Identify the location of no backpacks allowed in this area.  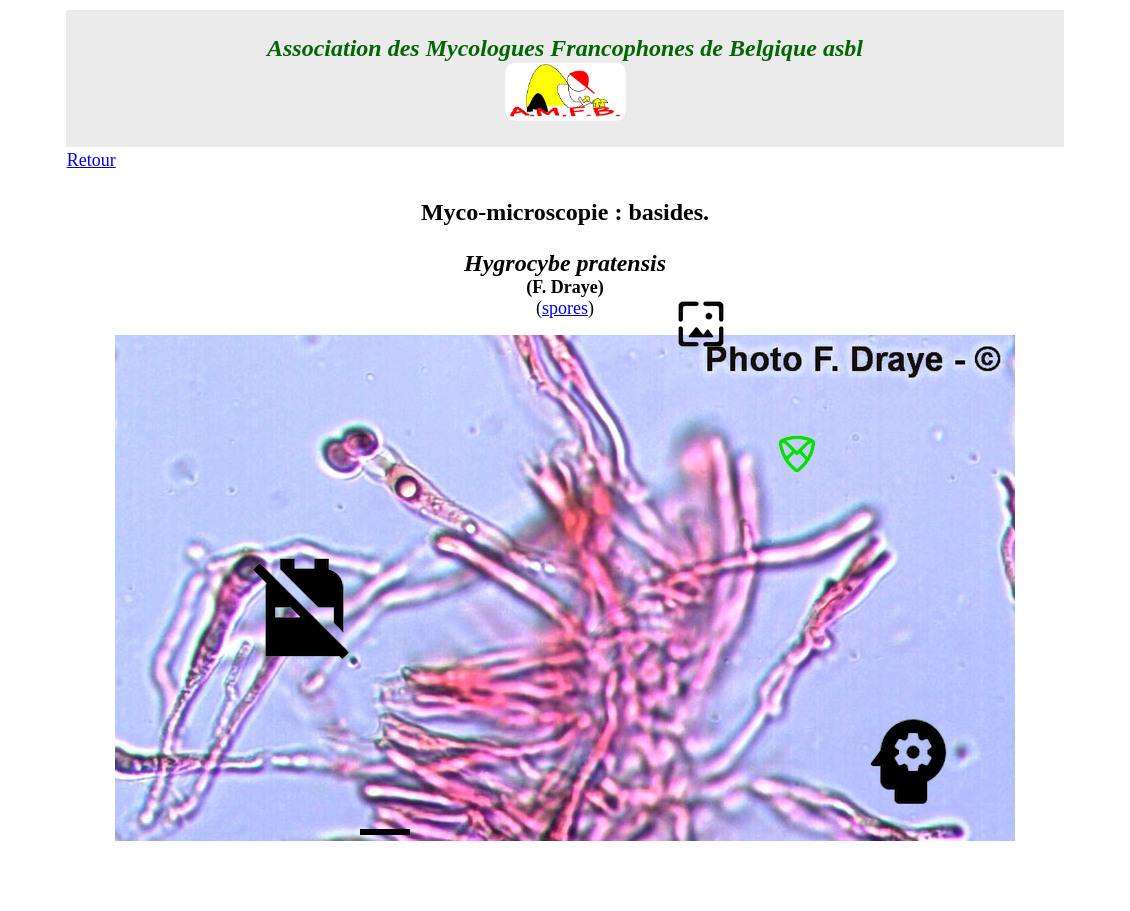
(304, 607).